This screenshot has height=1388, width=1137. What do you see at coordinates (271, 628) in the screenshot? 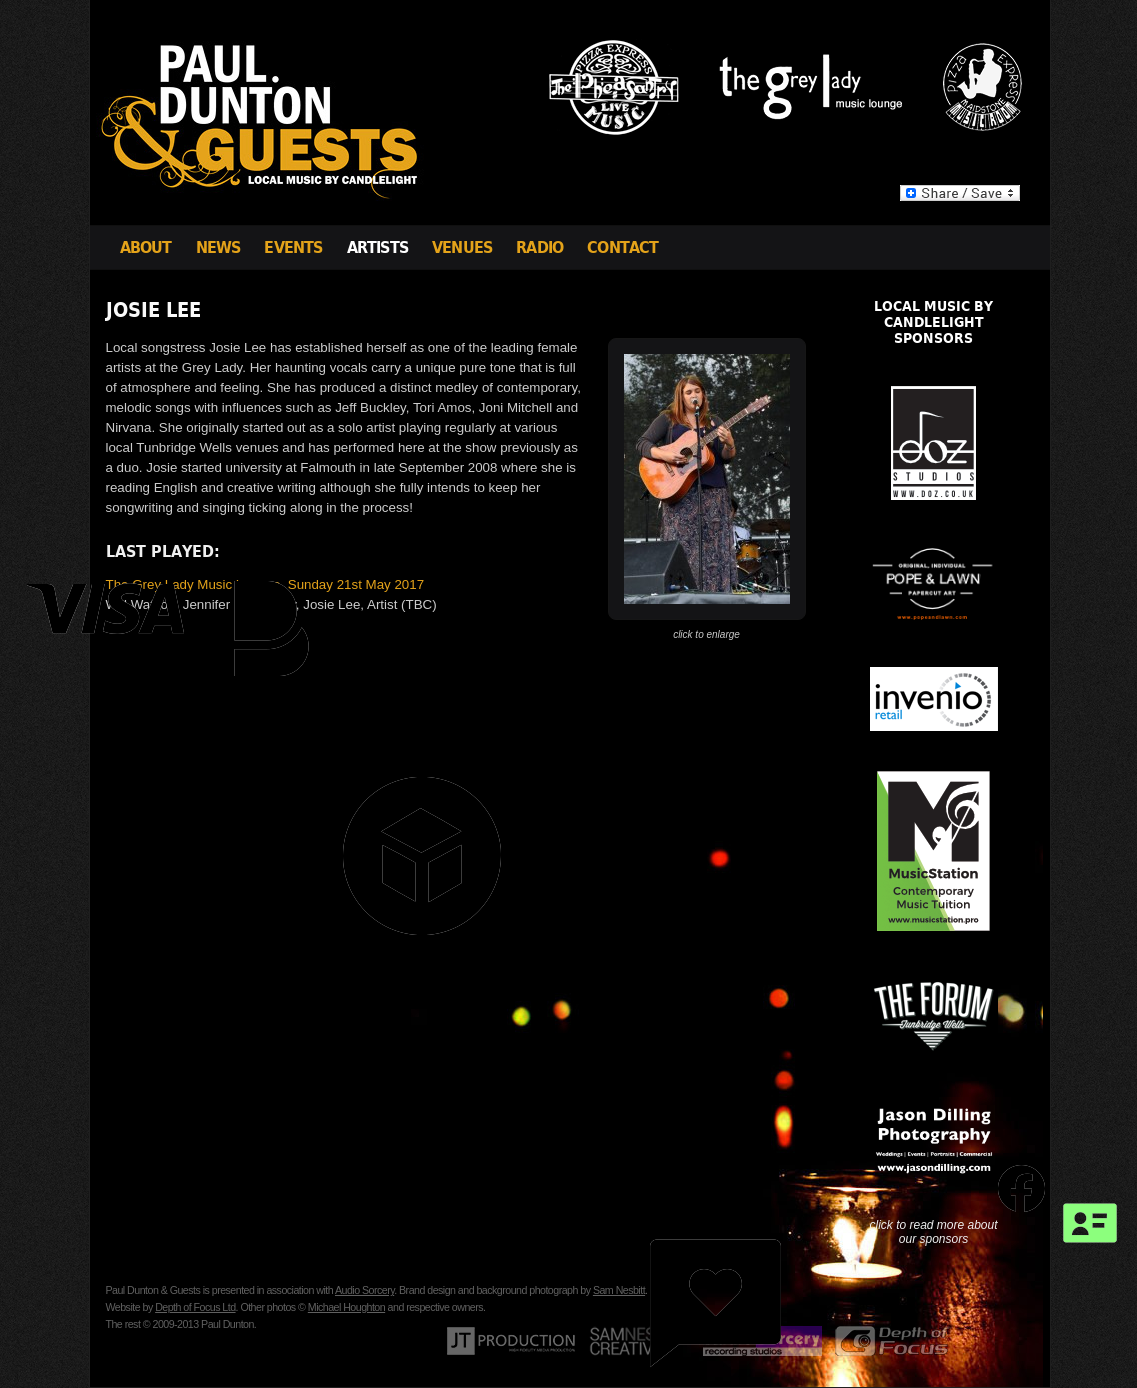
I see `open the Beats audio app` at bounding box center [271, 628].